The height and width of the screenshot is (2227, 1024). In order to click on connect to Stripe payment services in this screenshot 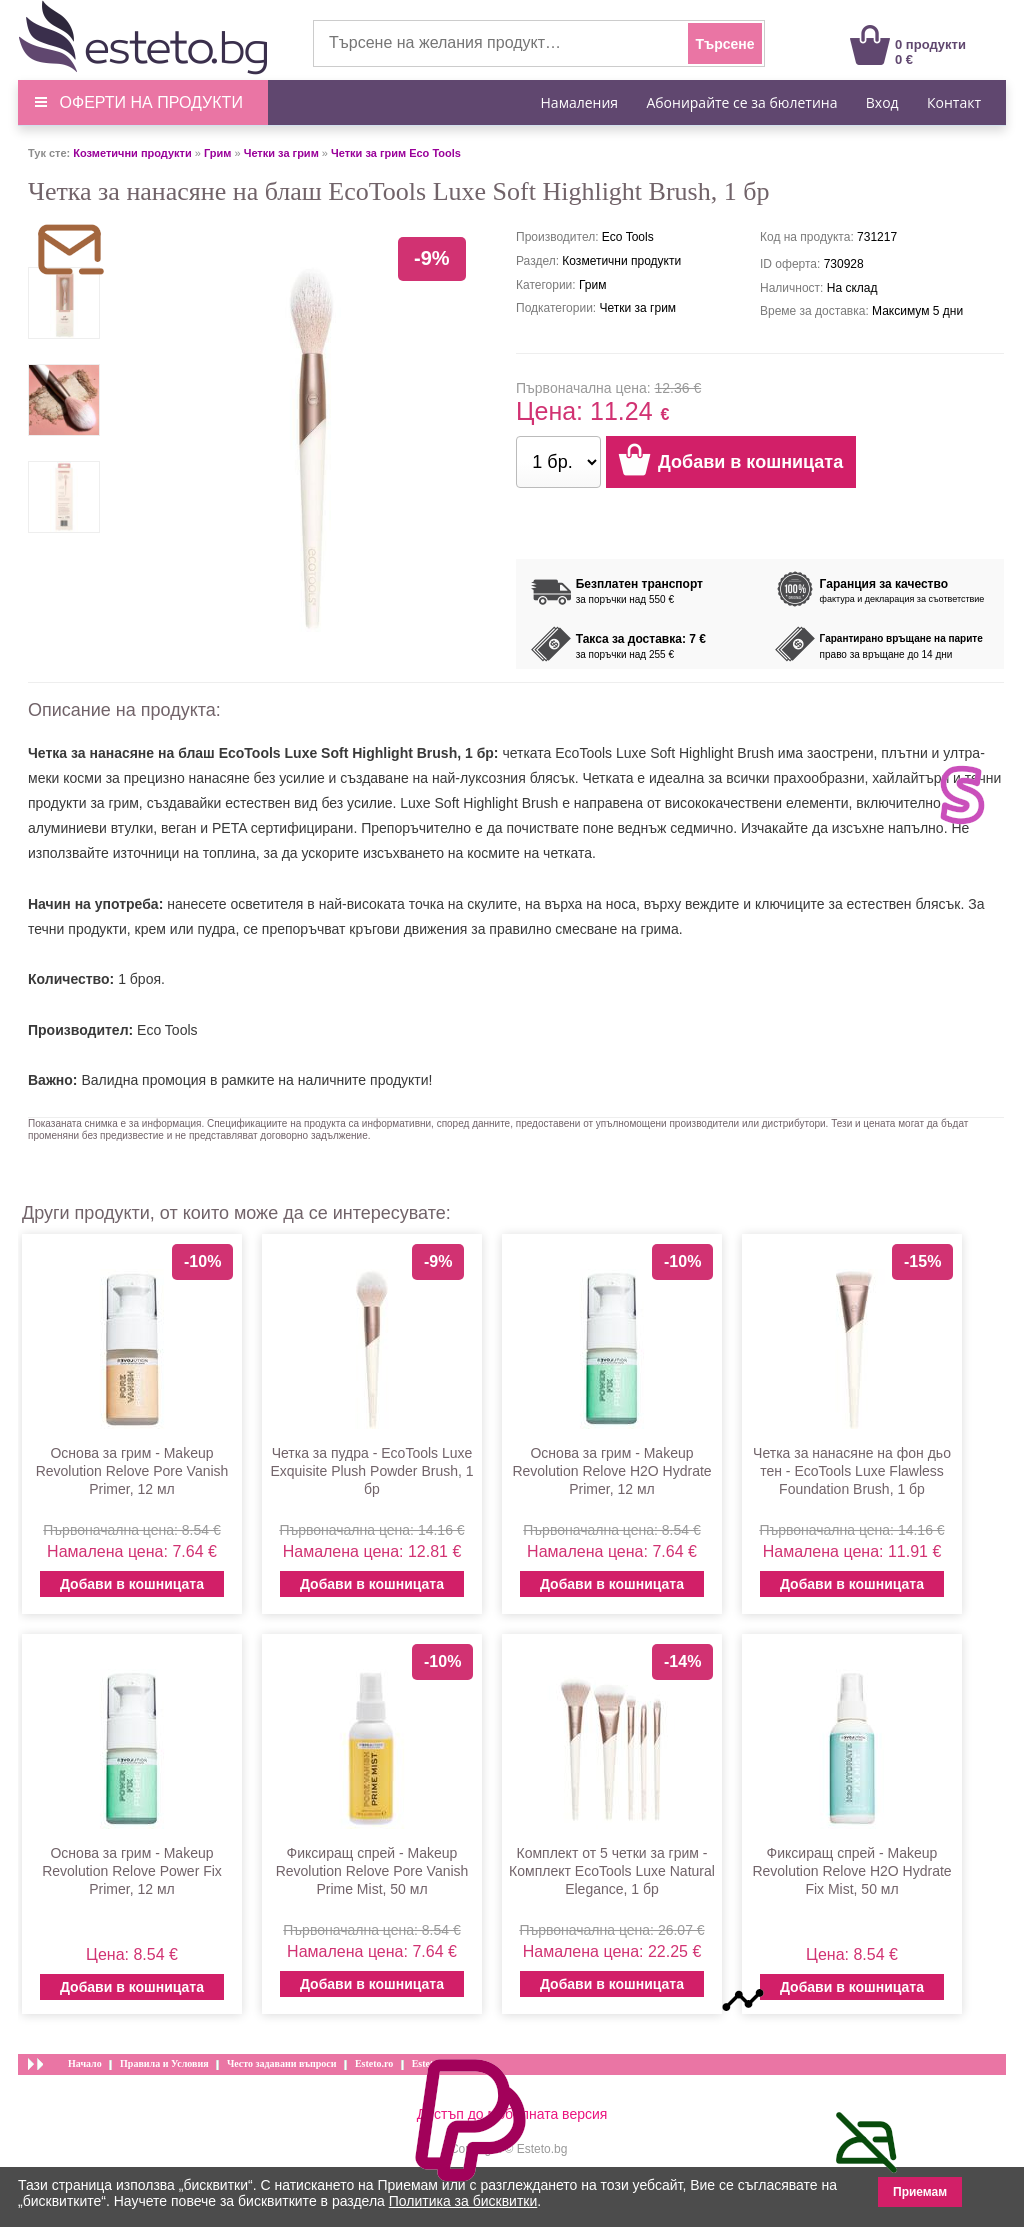, I will do `click(961, 795)`.